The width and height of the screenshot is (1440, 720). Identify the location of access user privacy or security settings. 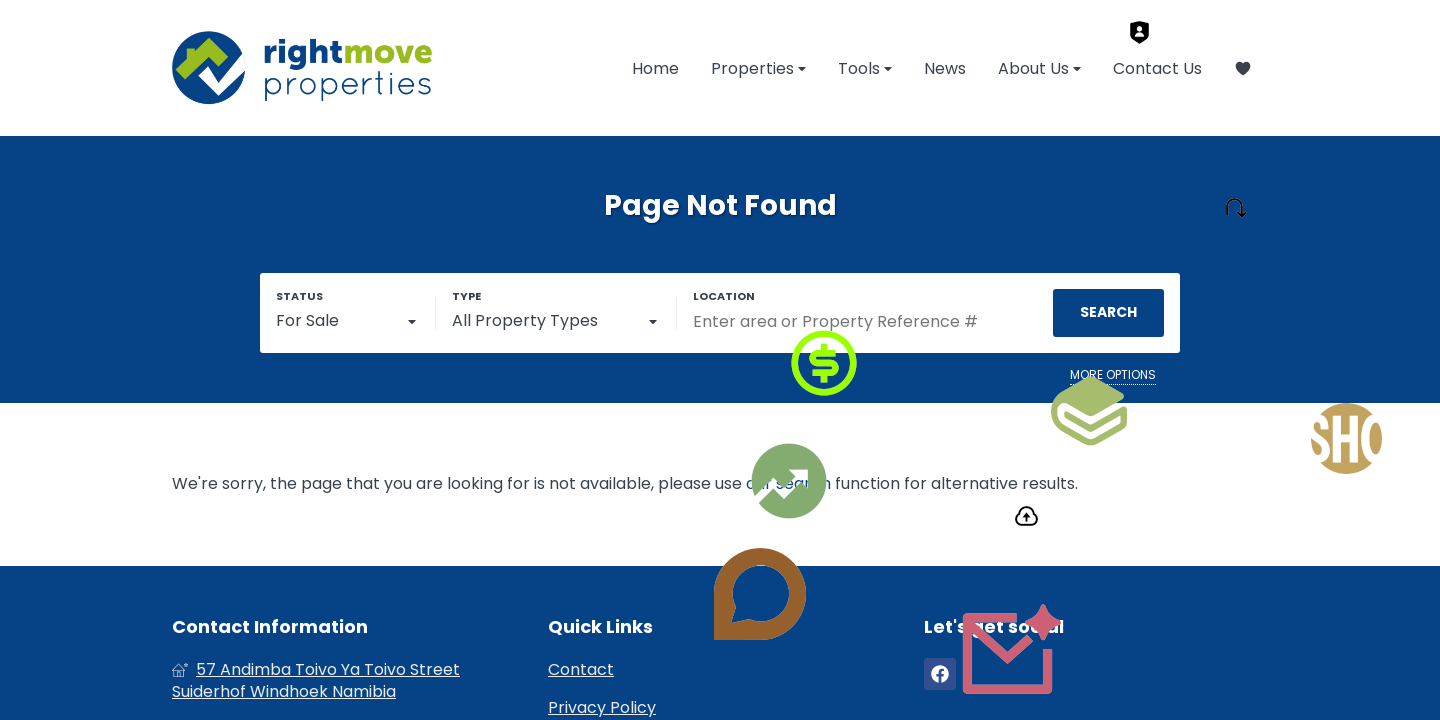
(1139, 32).